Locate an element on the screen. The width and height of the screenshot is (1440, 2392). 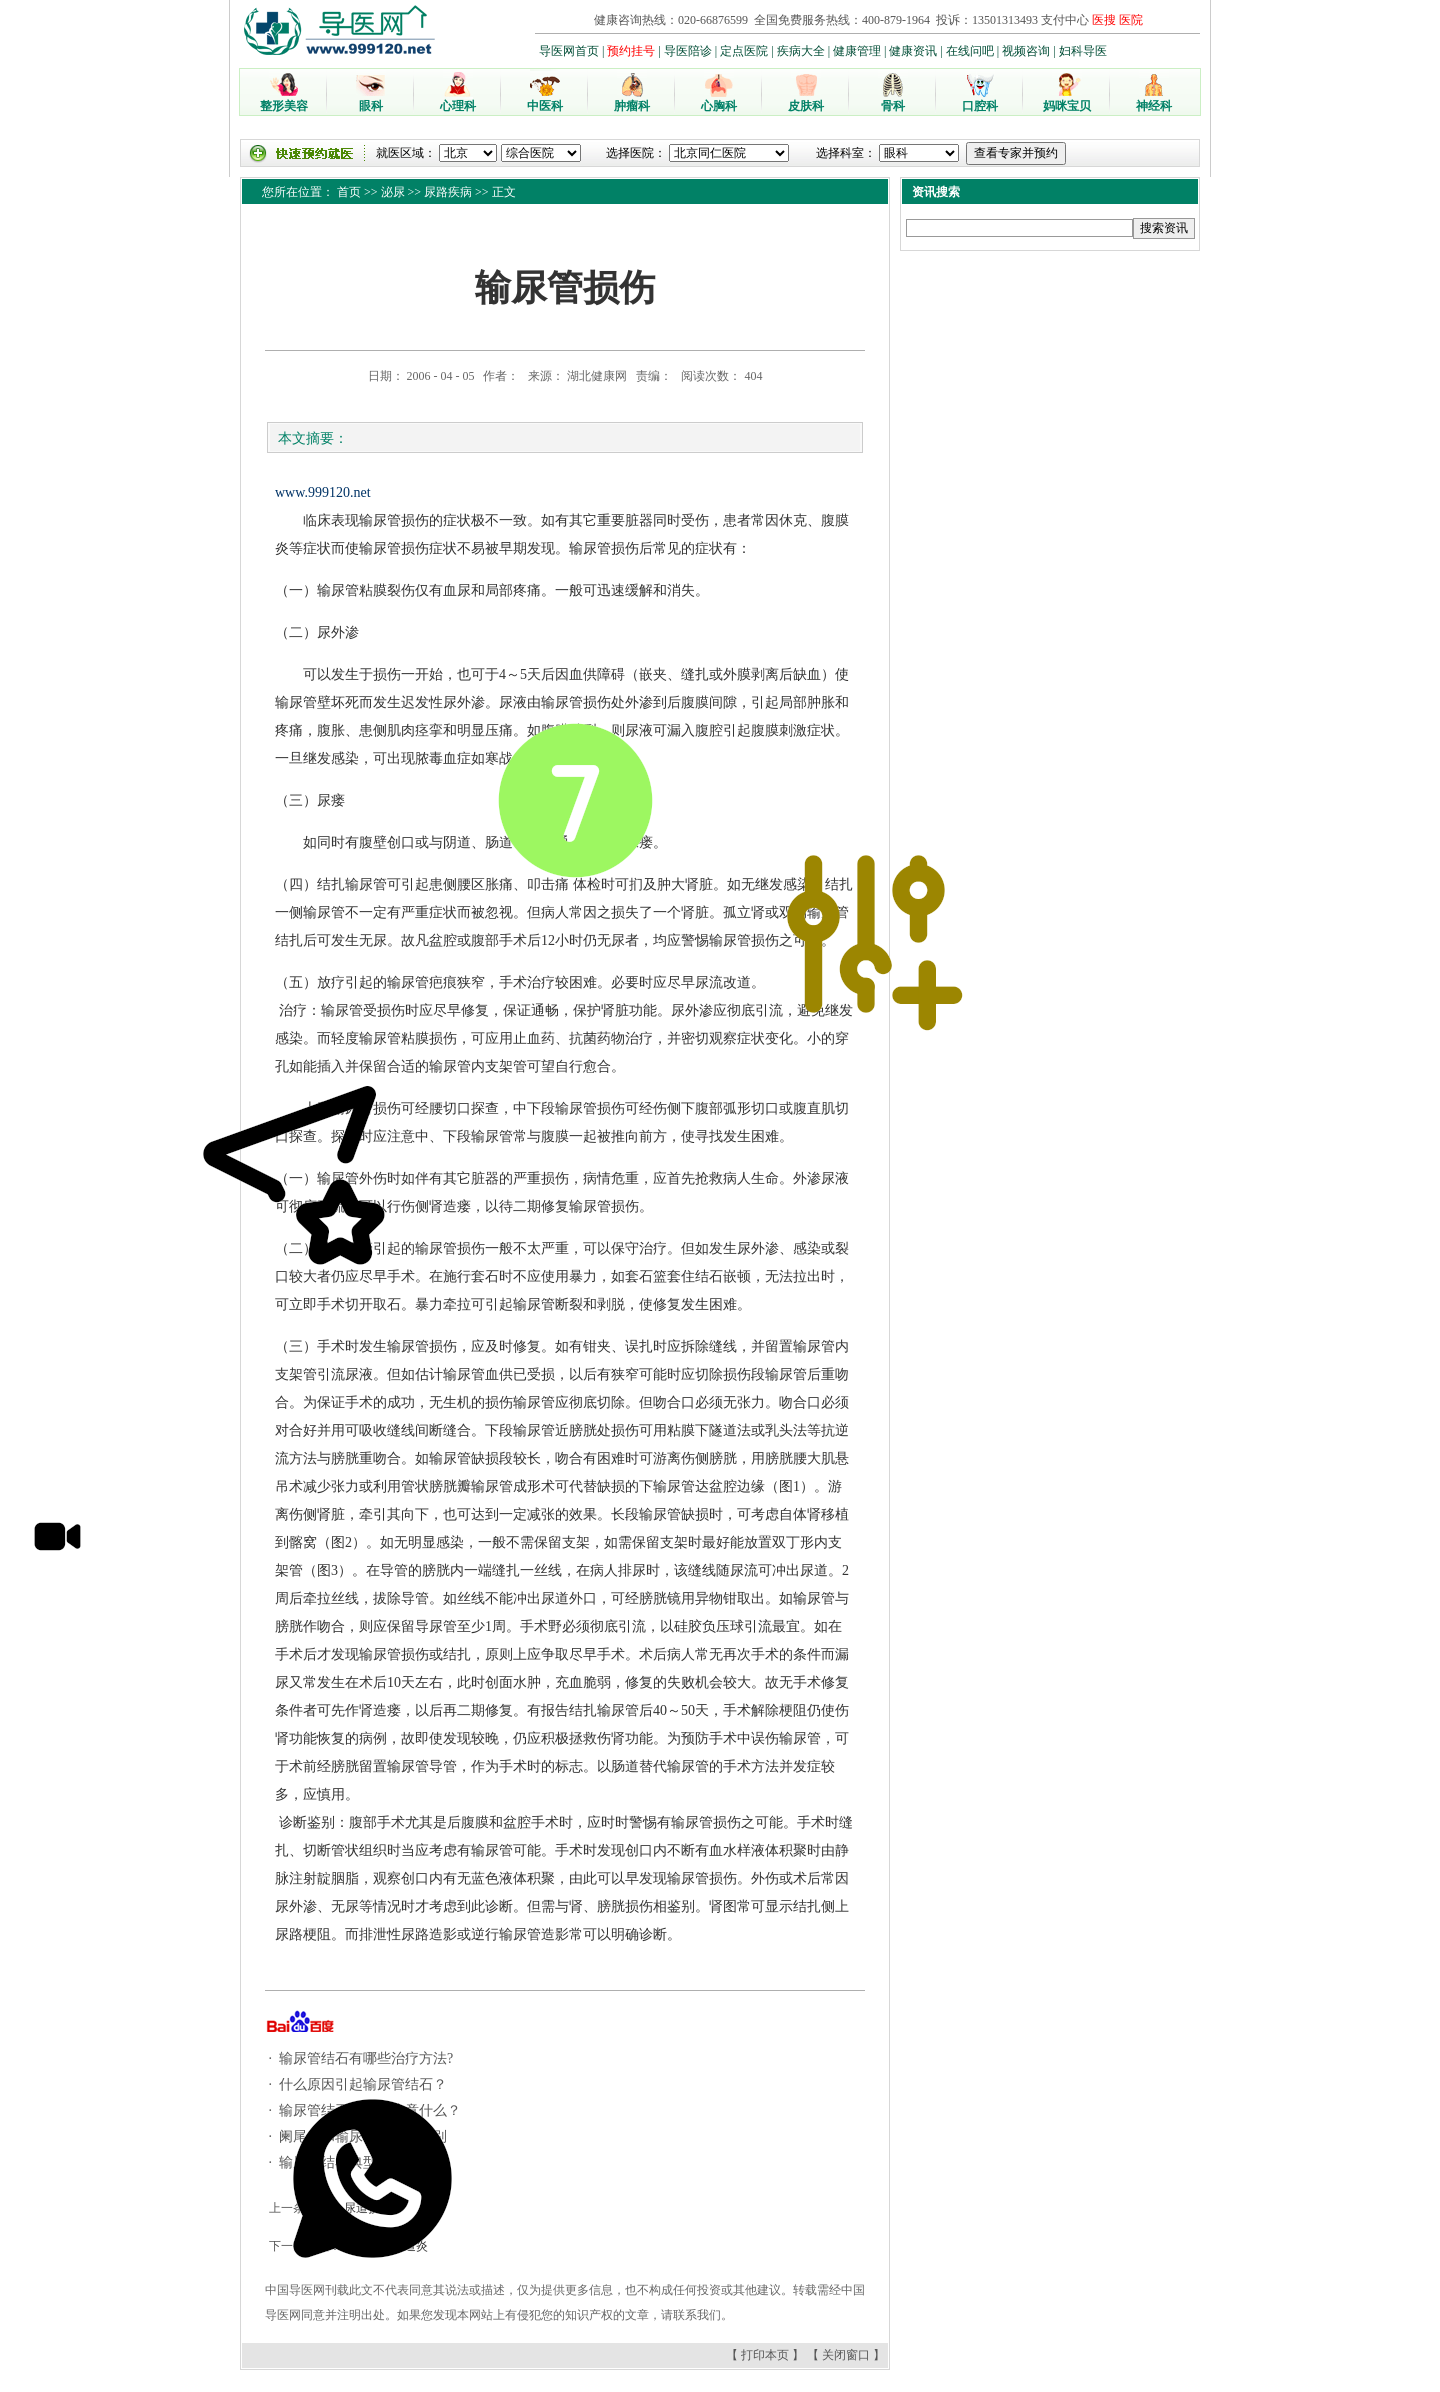
open WhatsApp messaging app is located at coordinates (372, 2178).